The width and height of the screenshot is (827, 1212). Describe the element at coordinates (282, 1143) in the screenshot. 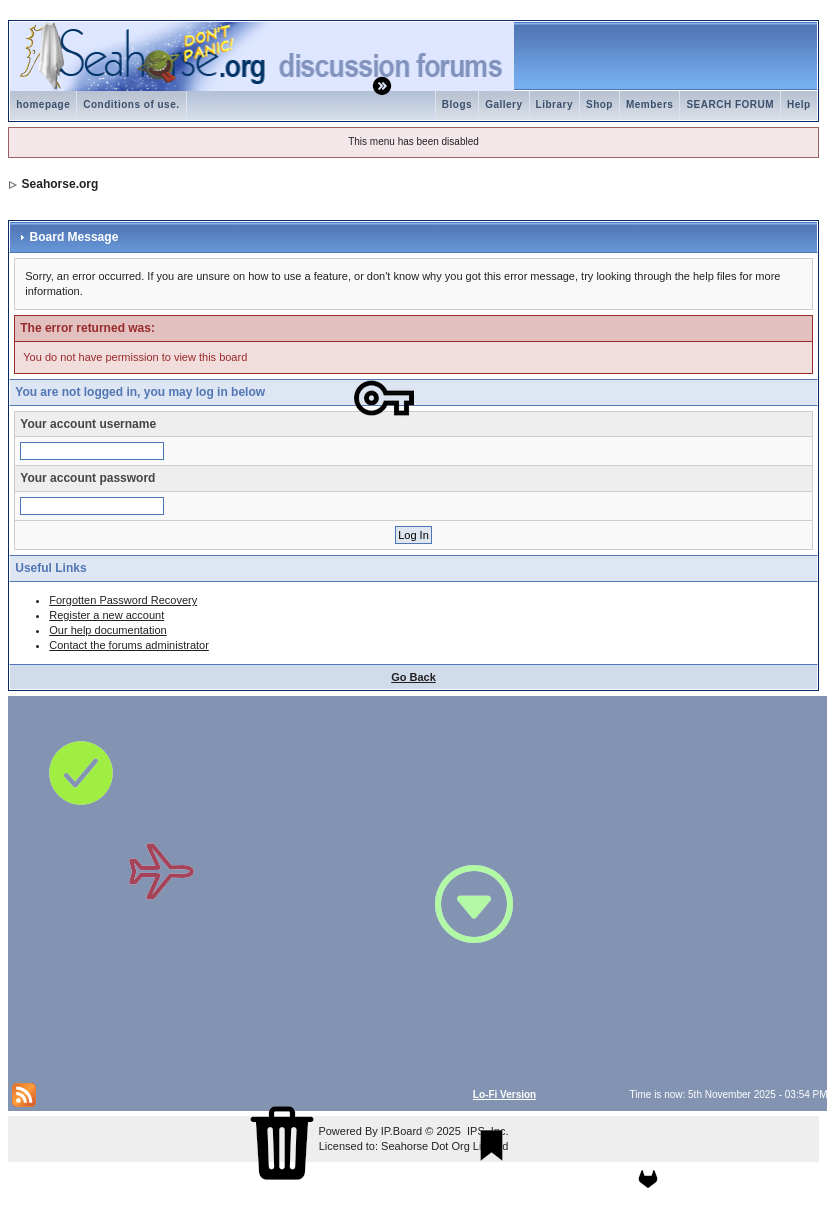

I see `delete selected item` at that location.